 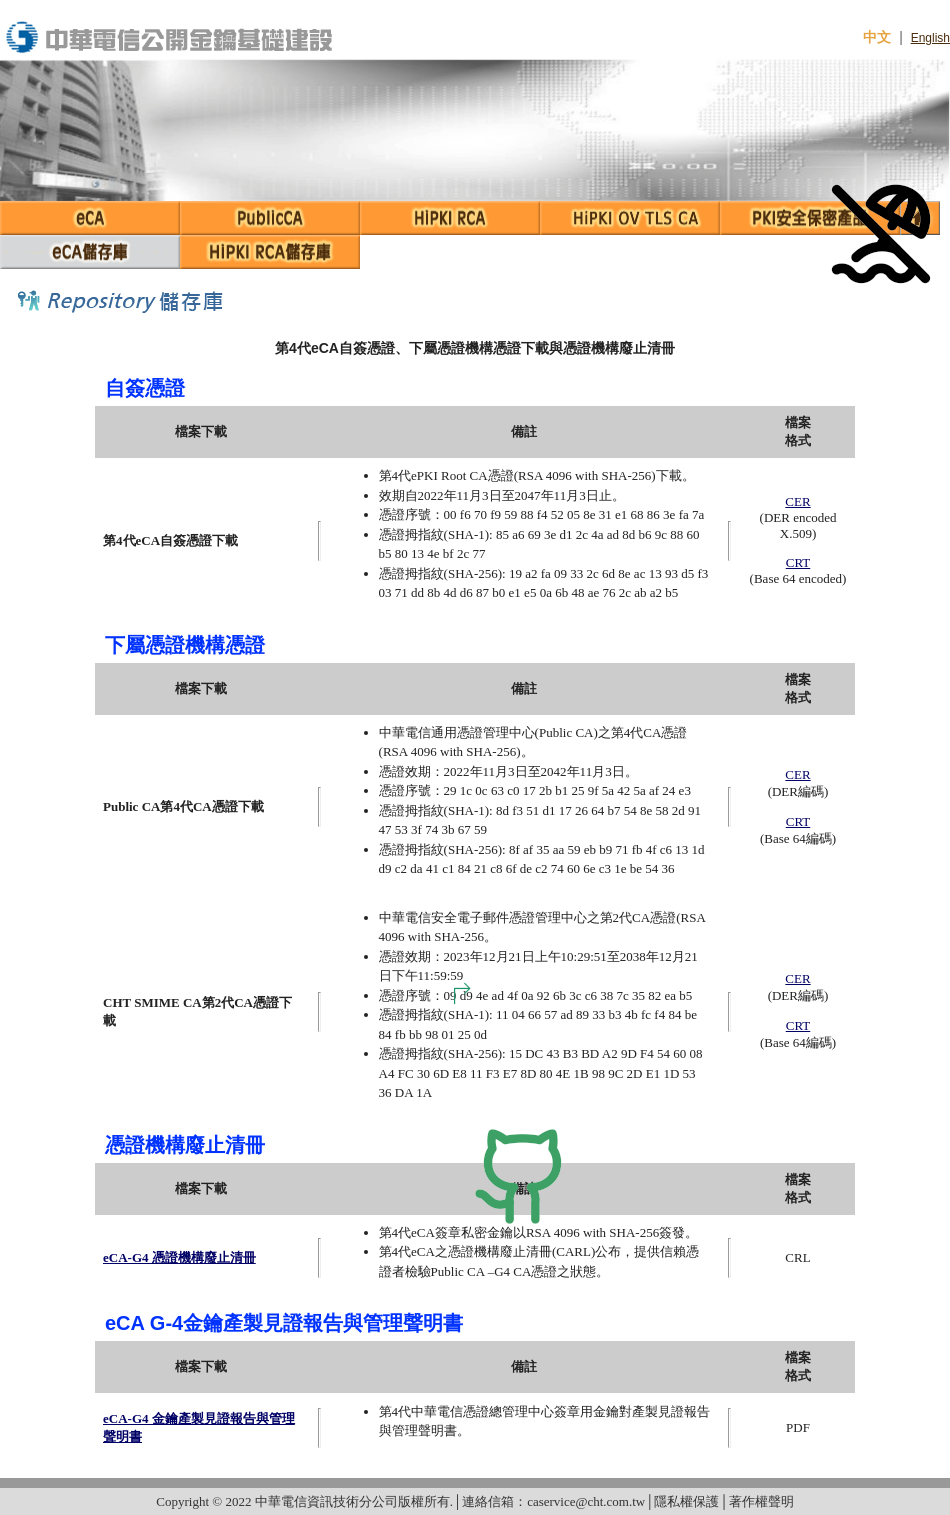 What do you see at coordinates (522, 1176) in the screenshot?
I see `view project on github` at bounding box center [522, 1176].